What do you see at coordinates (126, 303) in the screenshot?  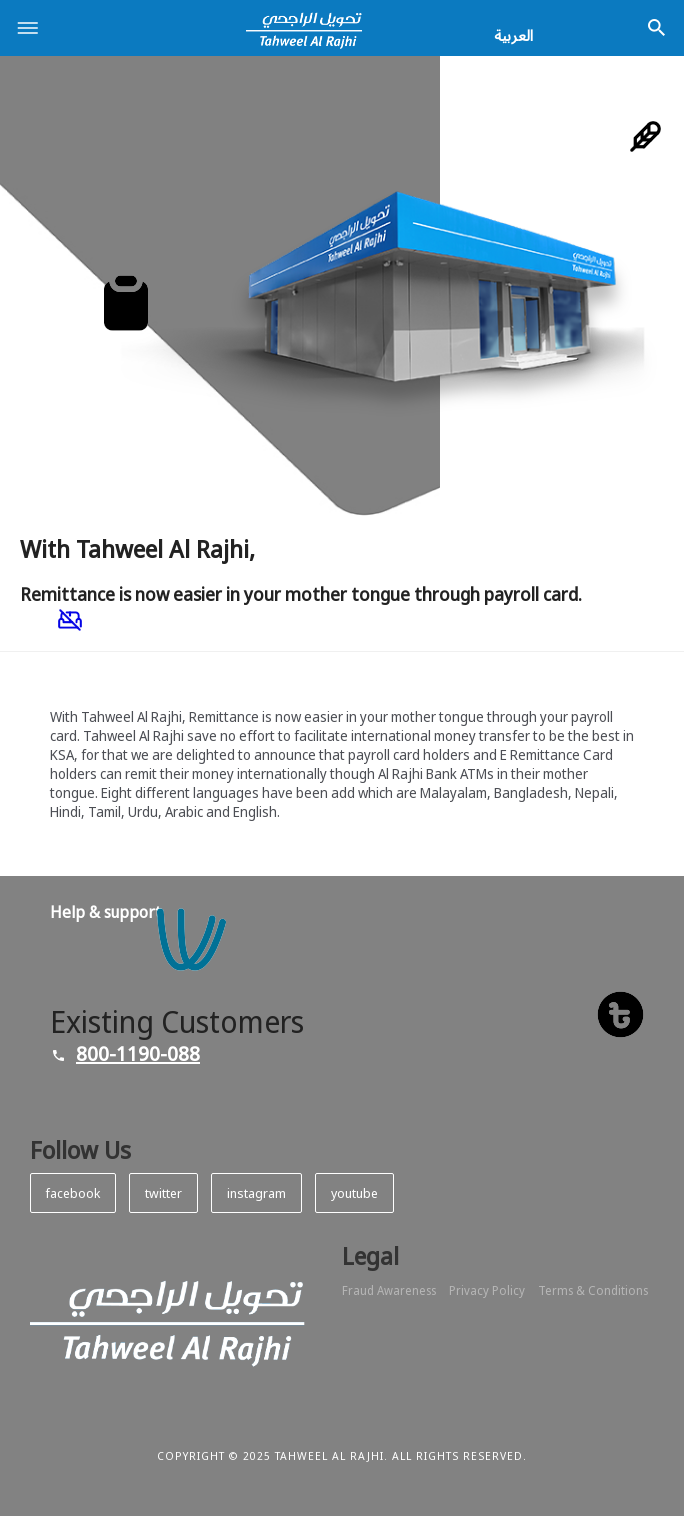 I see `copy content to clipboard` at bounding box center [126, 303].